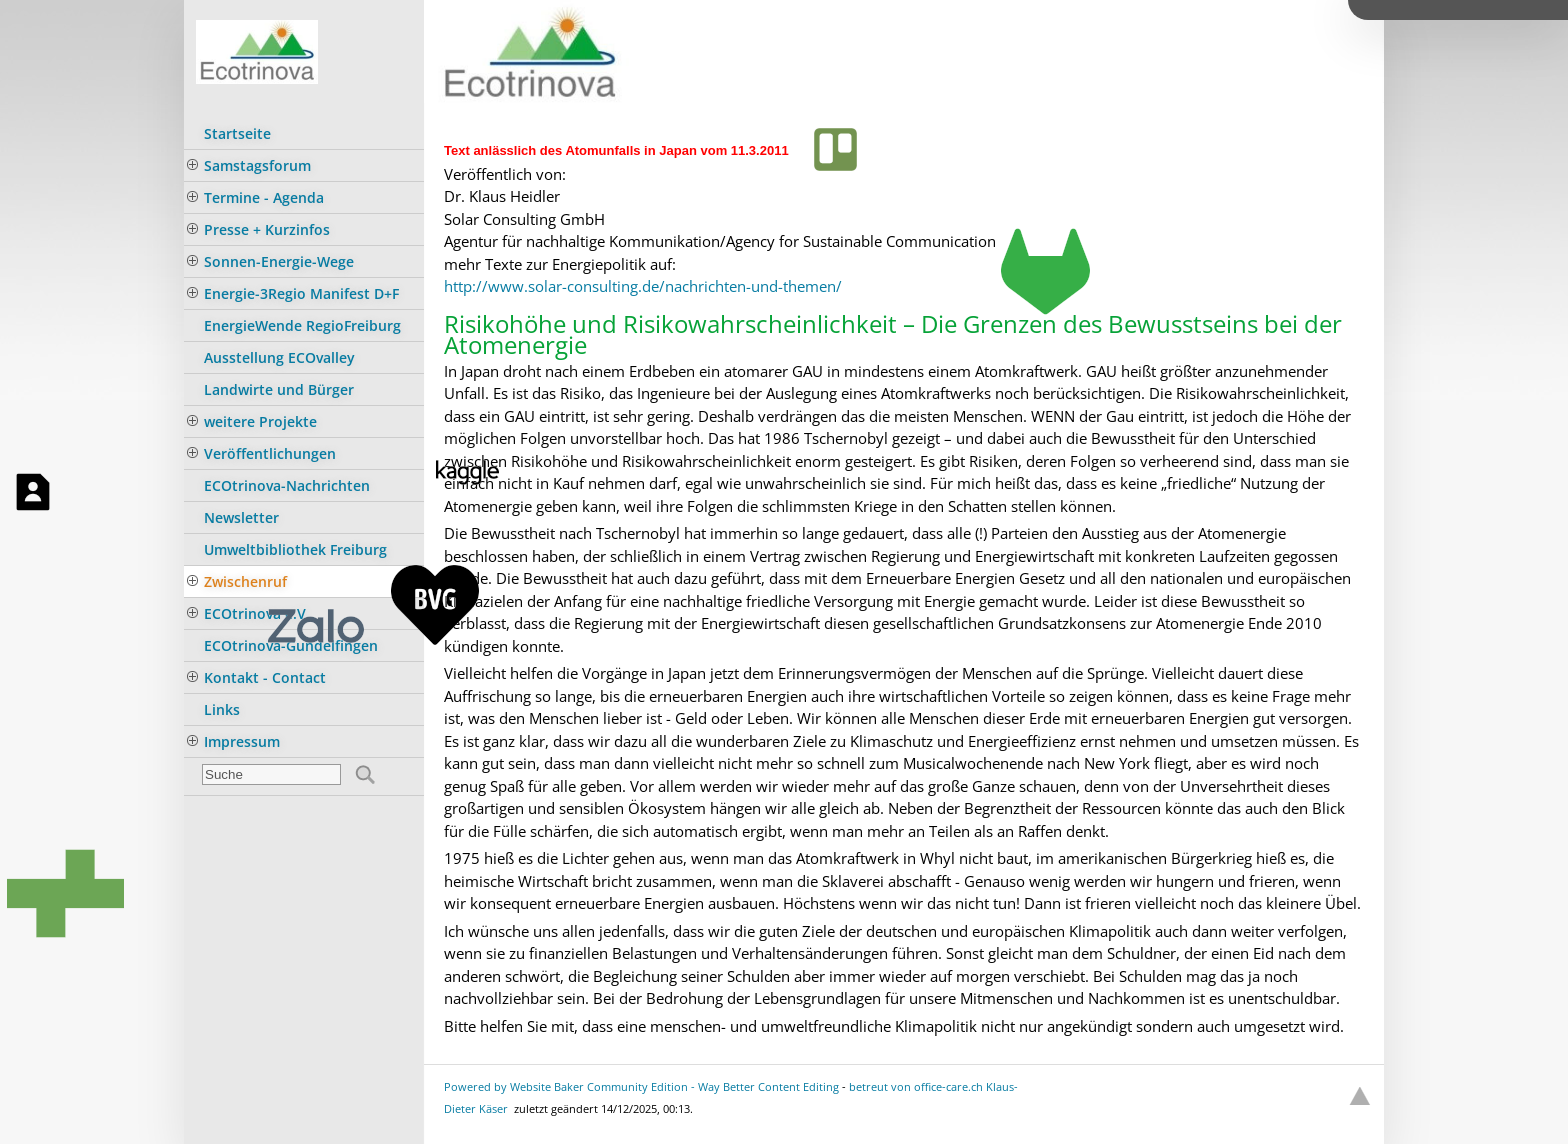 Image resolution: width=1568 pixels, height=1144 pixels. I want to click on open Zalo messaging app, so click(316, 626).